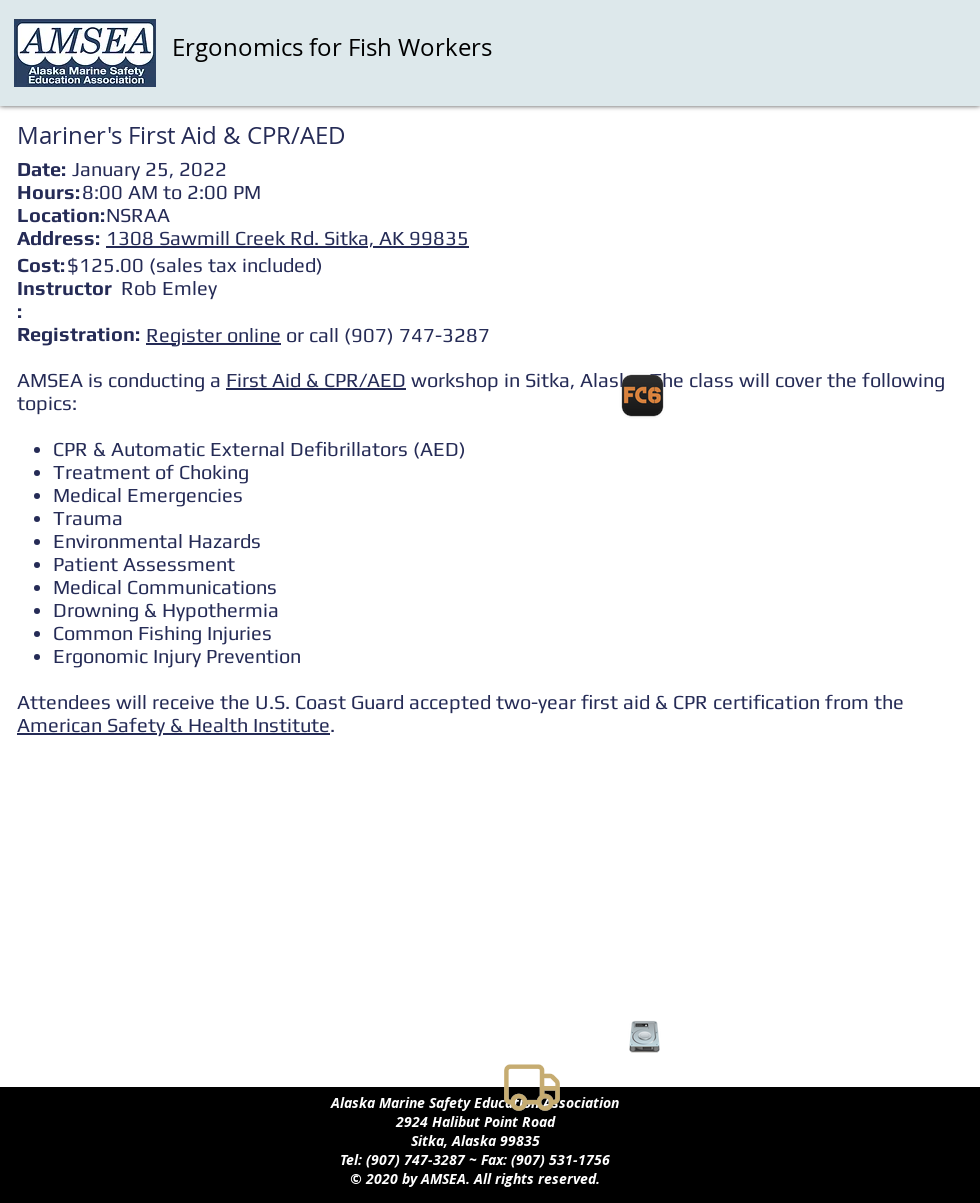 This screenshot has width=980, height=1203. Describe the element at coordinates (532, 1086) in the screenshot. I see `track your delivery or shipment` at that location.